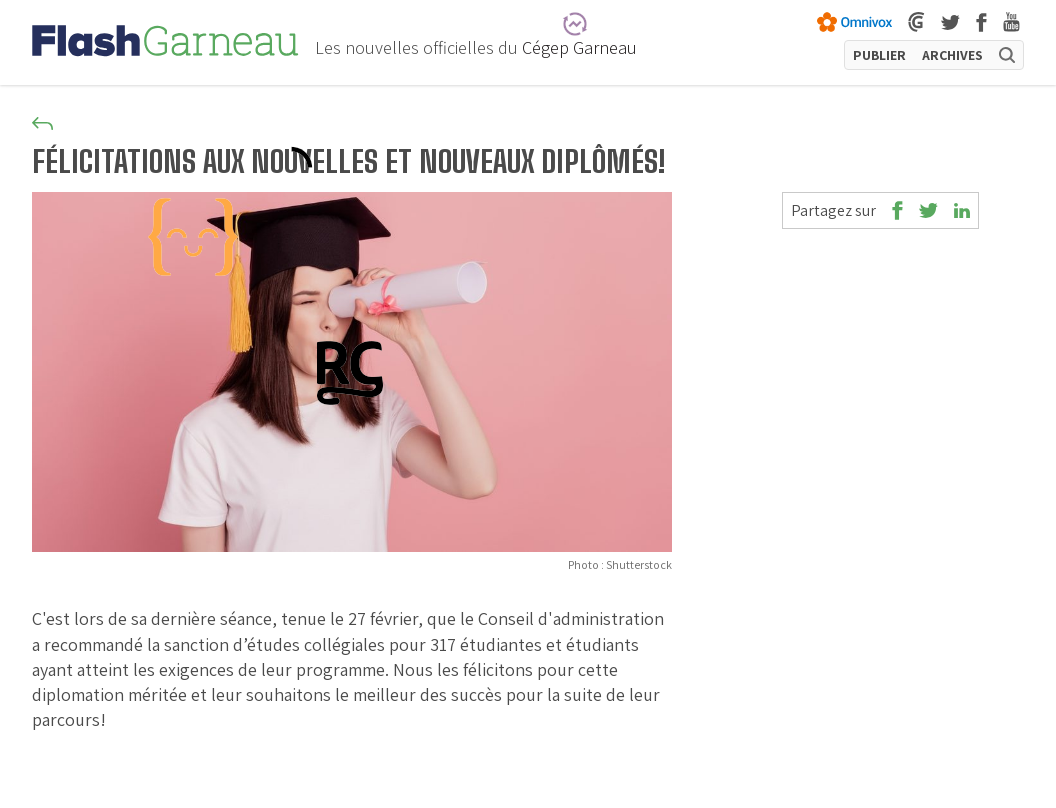 The image size is (1056, 808). I want to click on indicates content is loading, so click(291, 167).